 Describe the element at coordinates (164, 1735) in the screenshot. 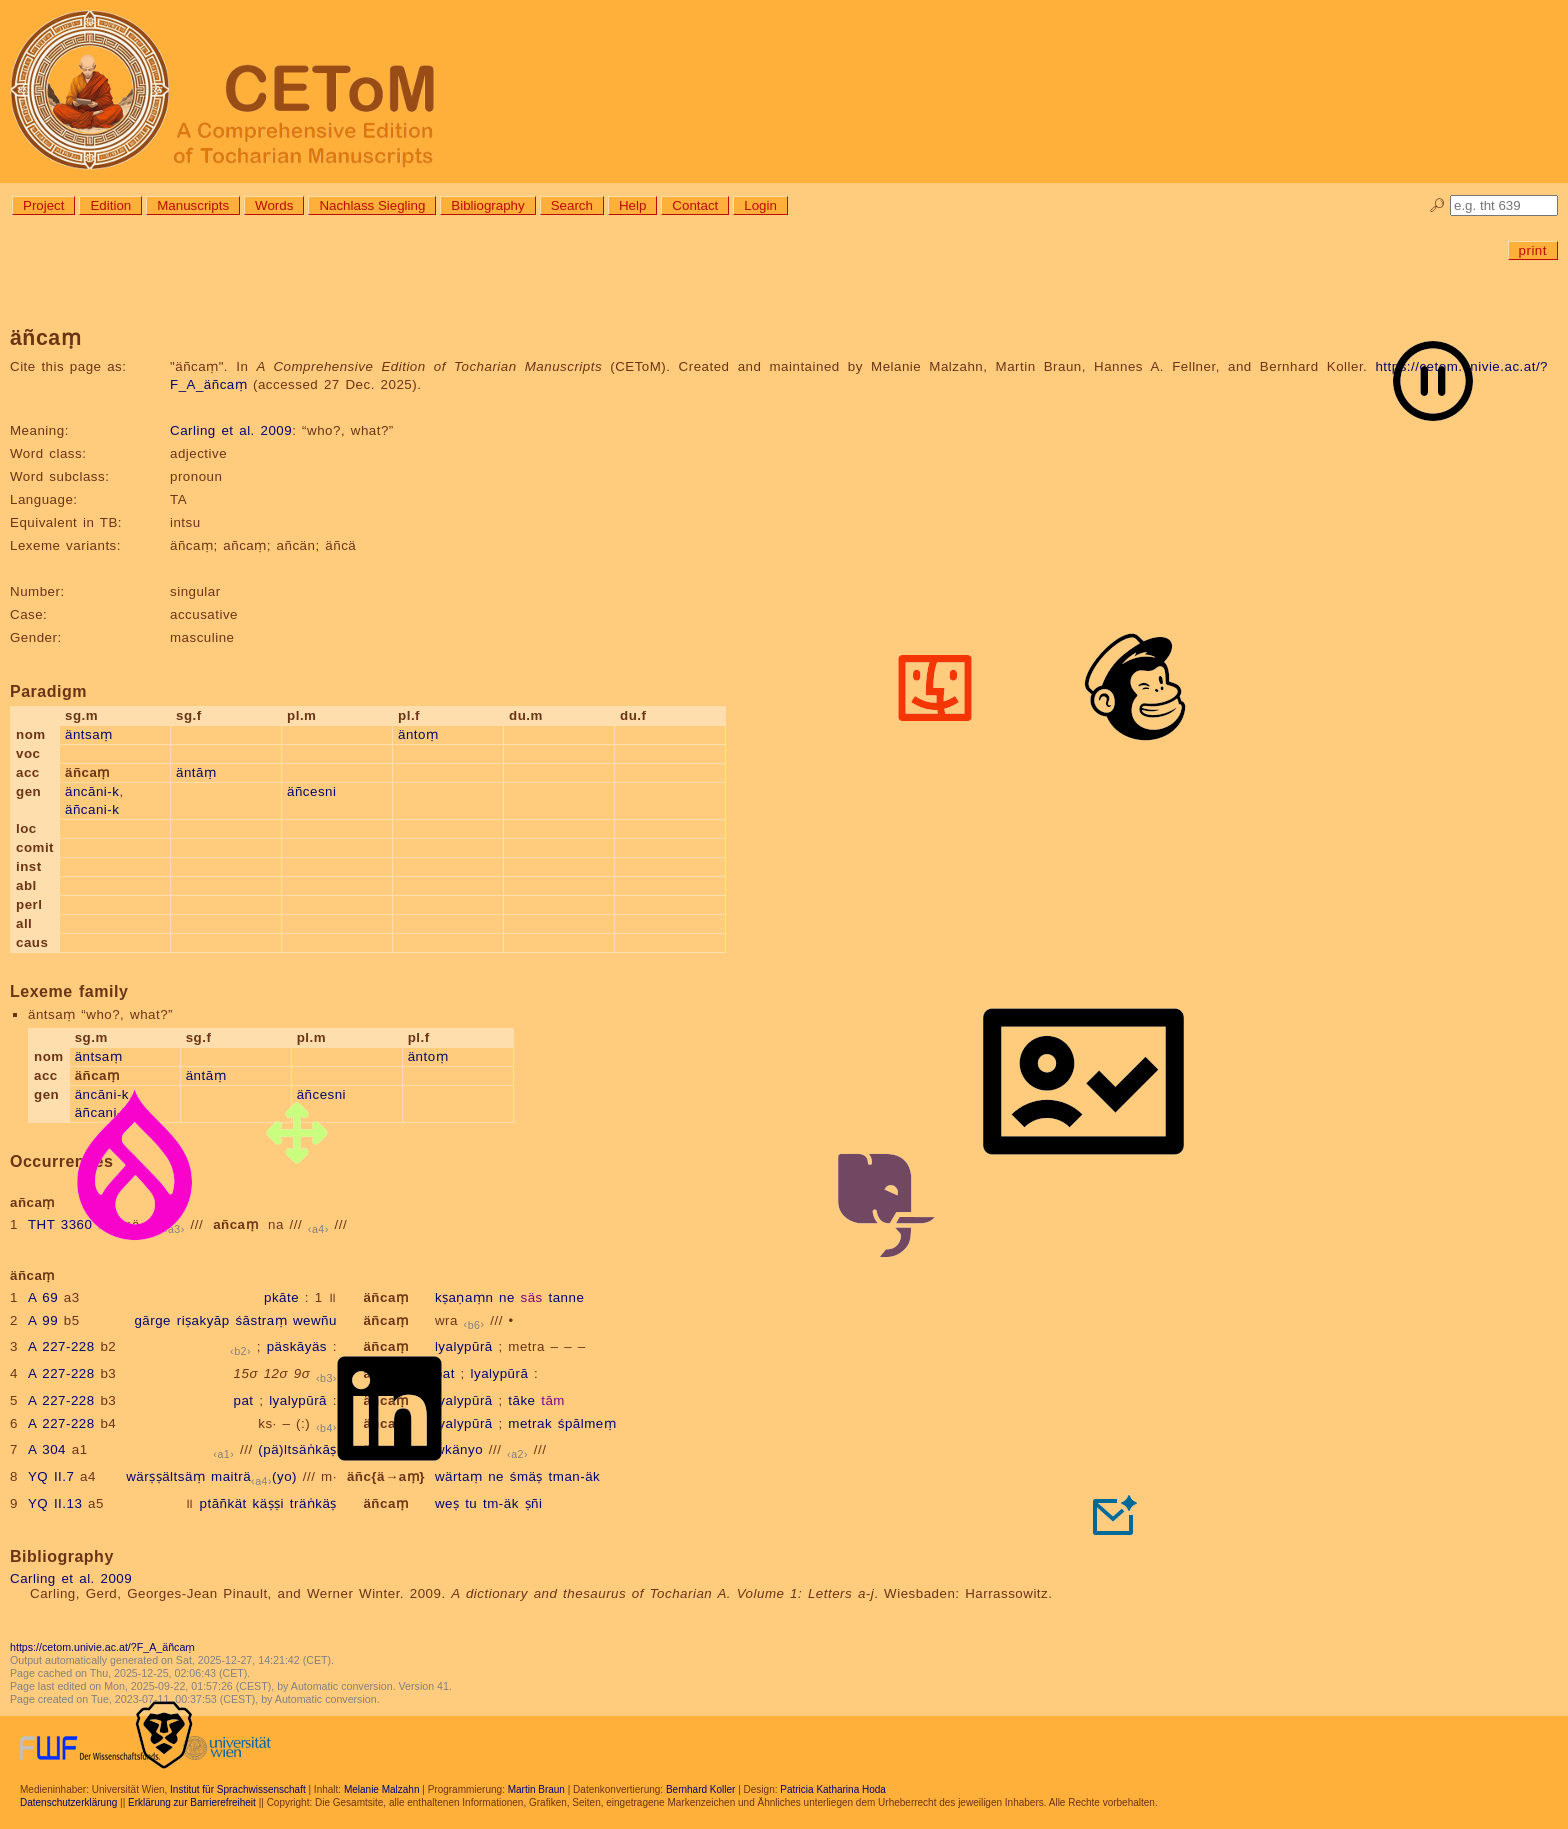

I see `open the Brave browser` at that location.